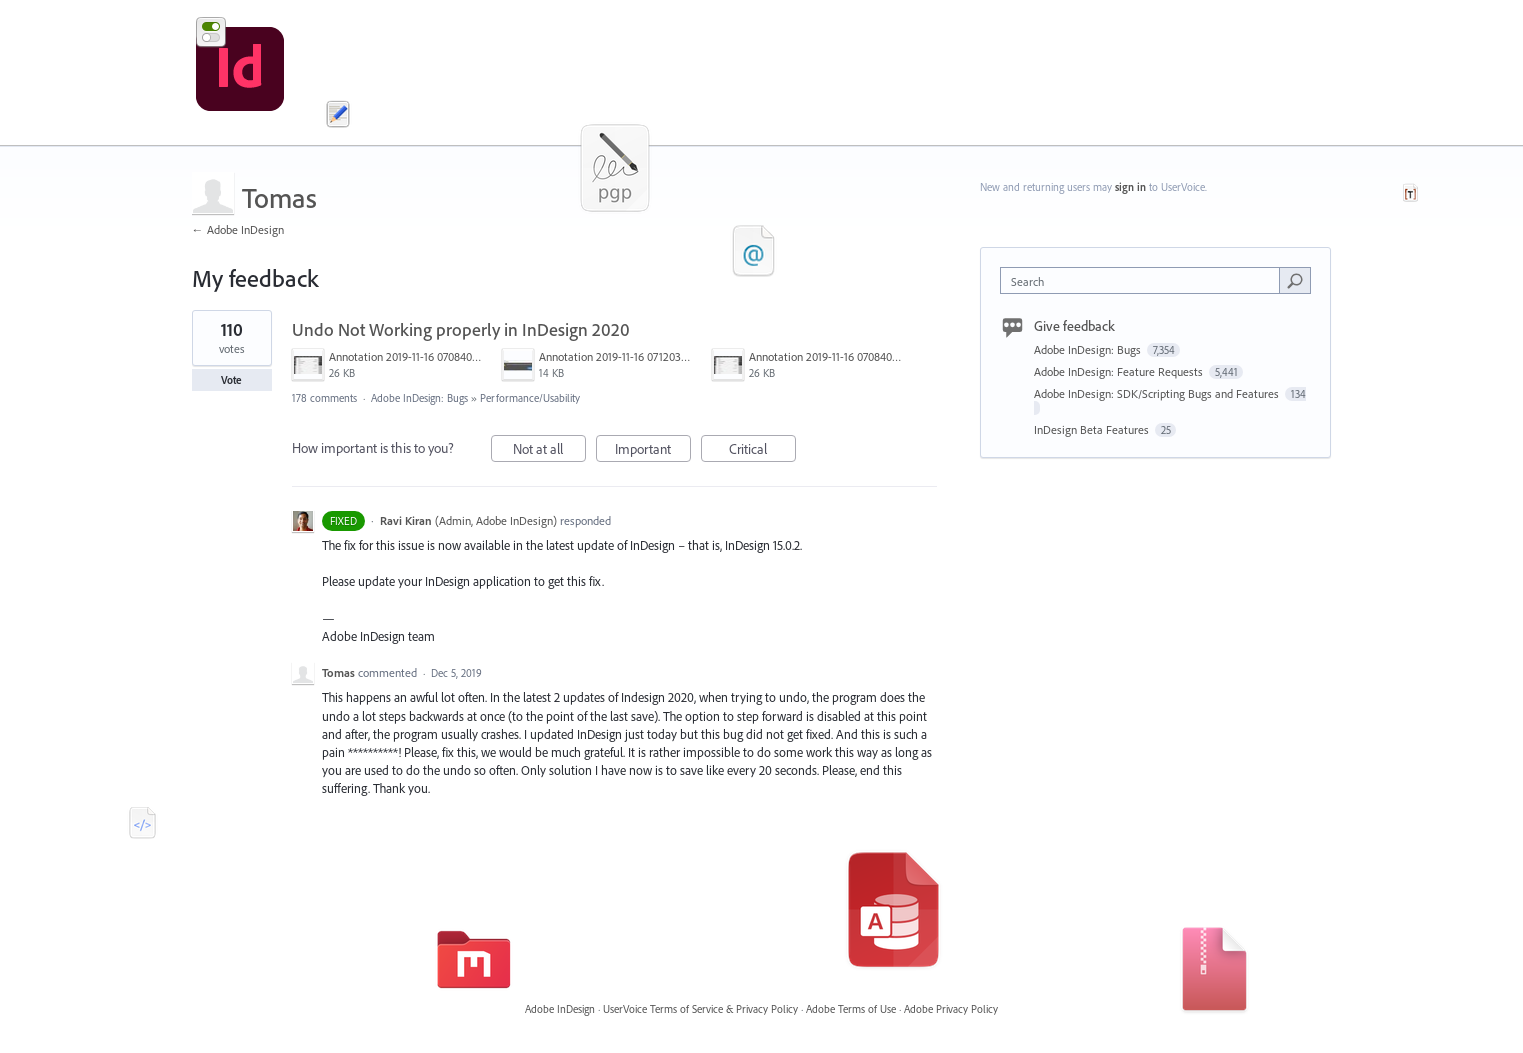  I want to click on an HTML document or webpage file, so click(142, 822).